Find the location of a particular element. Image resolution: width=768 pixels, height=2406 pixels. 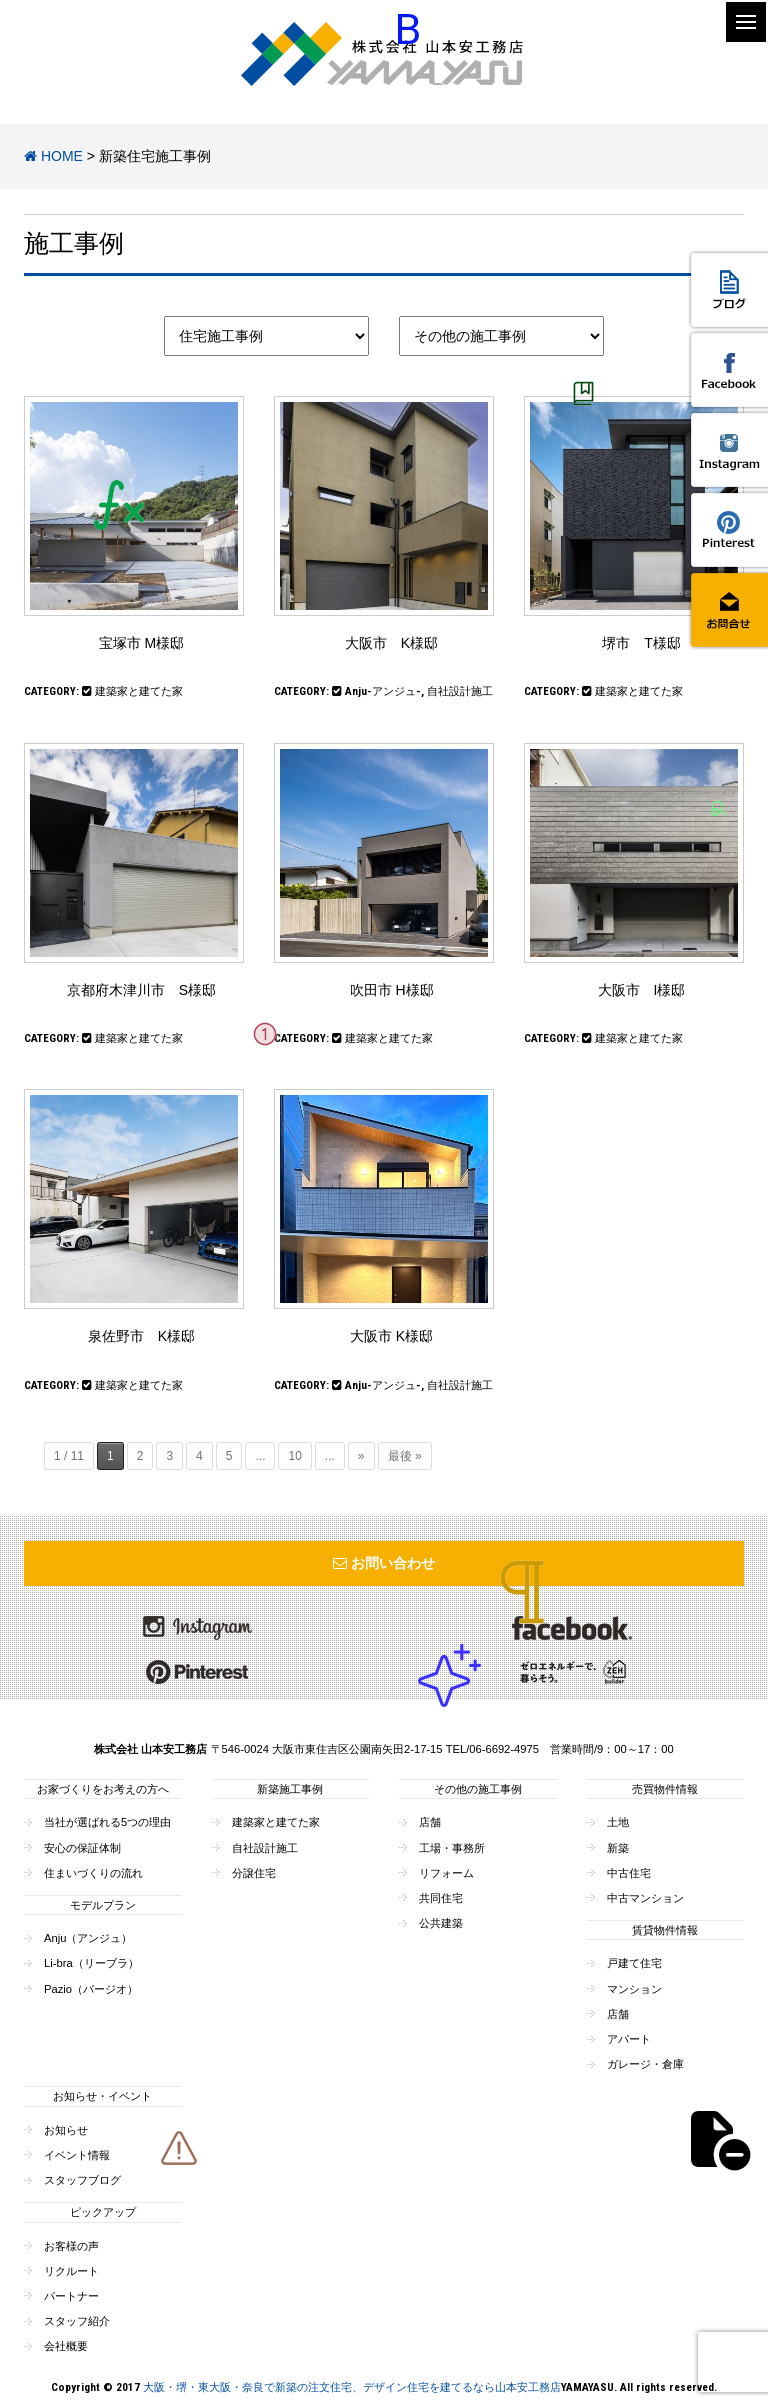

indicates AI-generated or enhanced content is located at coordinates (448, 1676).